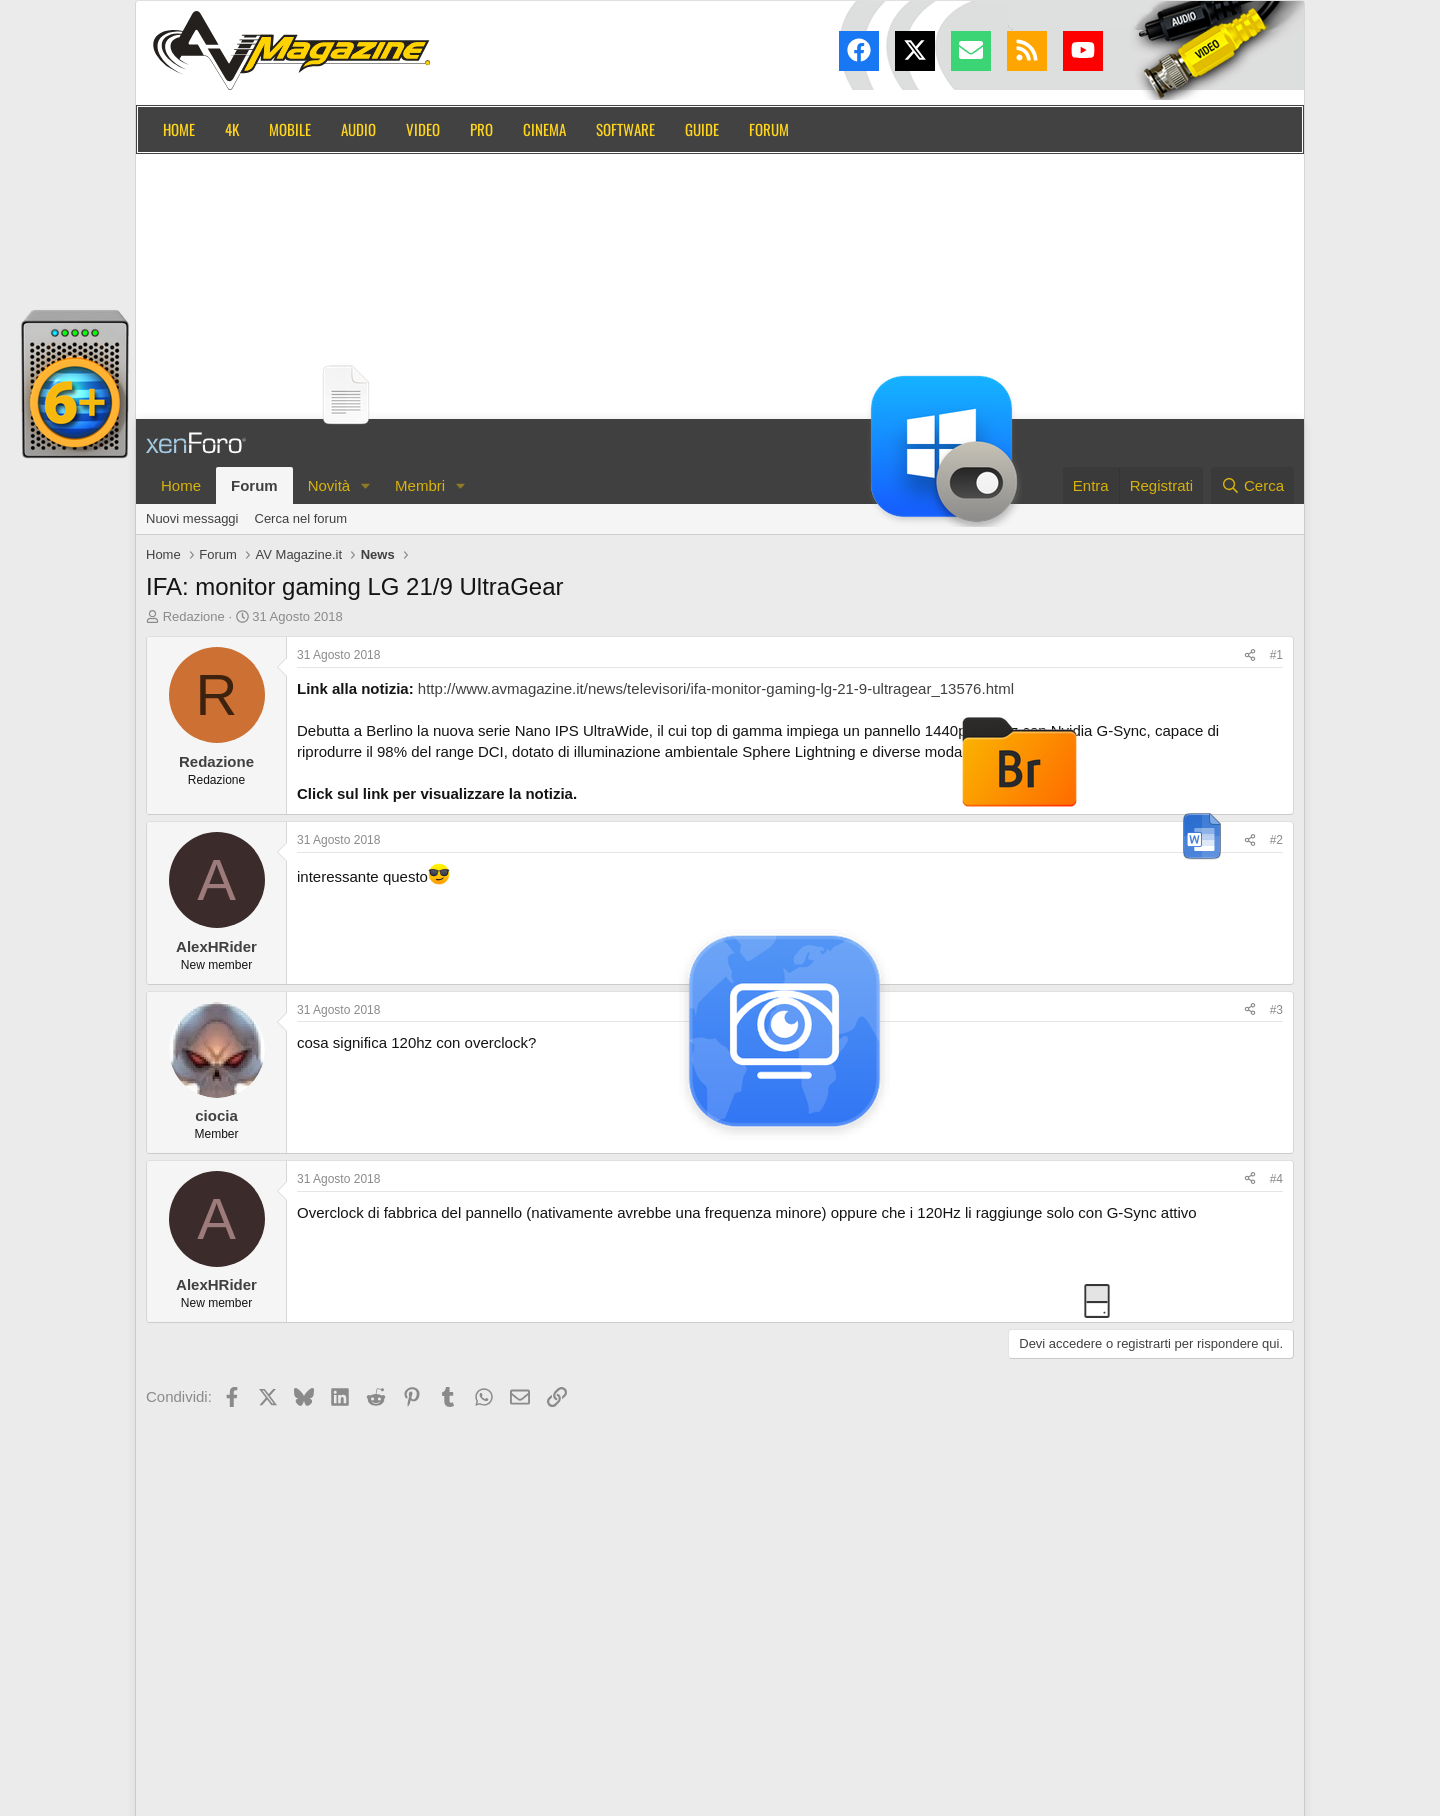 The image size is (1440, 1816). I want to click on open Adobe Bridge project folder, so click(1019, 765).